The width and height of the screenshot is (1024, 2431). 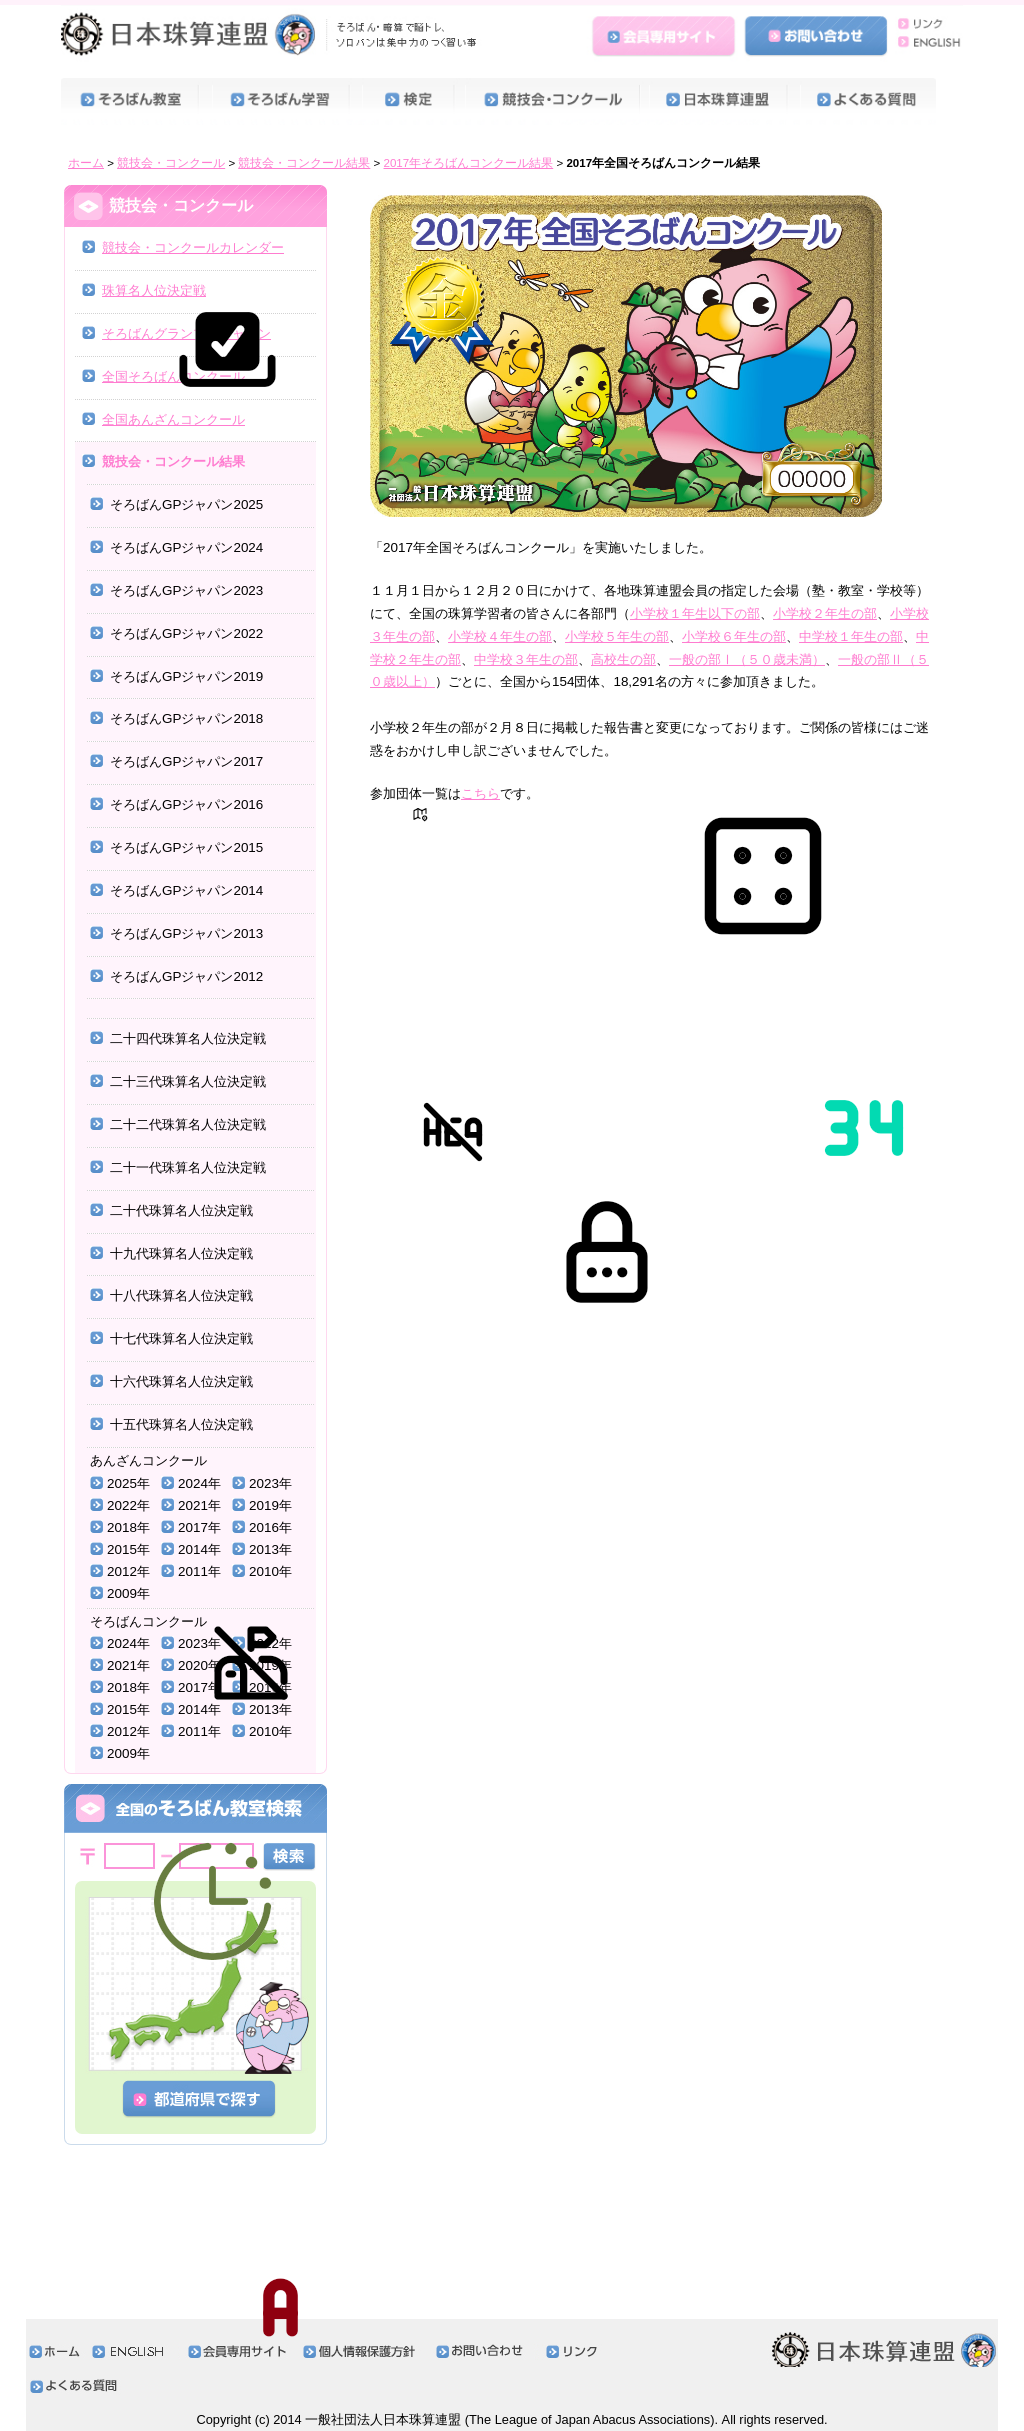 What do you see at coordinates (227, 349) in the screenshot?
I see `cast a vote or submit approval` at bounding box center [227, 349].